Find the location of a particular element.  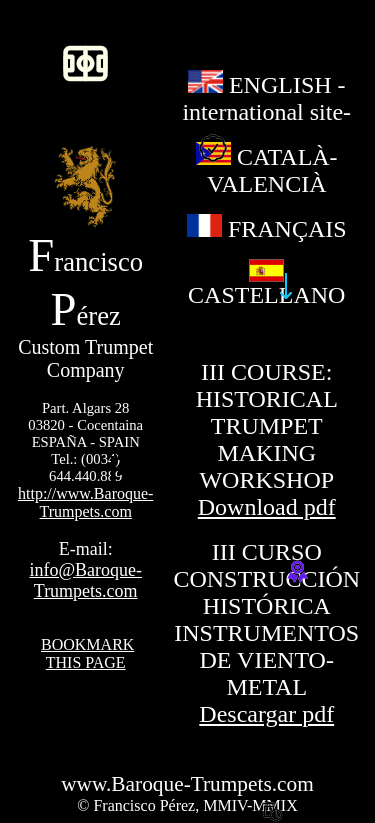

view soccer field or pitch layout is located at coordinates (85, 63).